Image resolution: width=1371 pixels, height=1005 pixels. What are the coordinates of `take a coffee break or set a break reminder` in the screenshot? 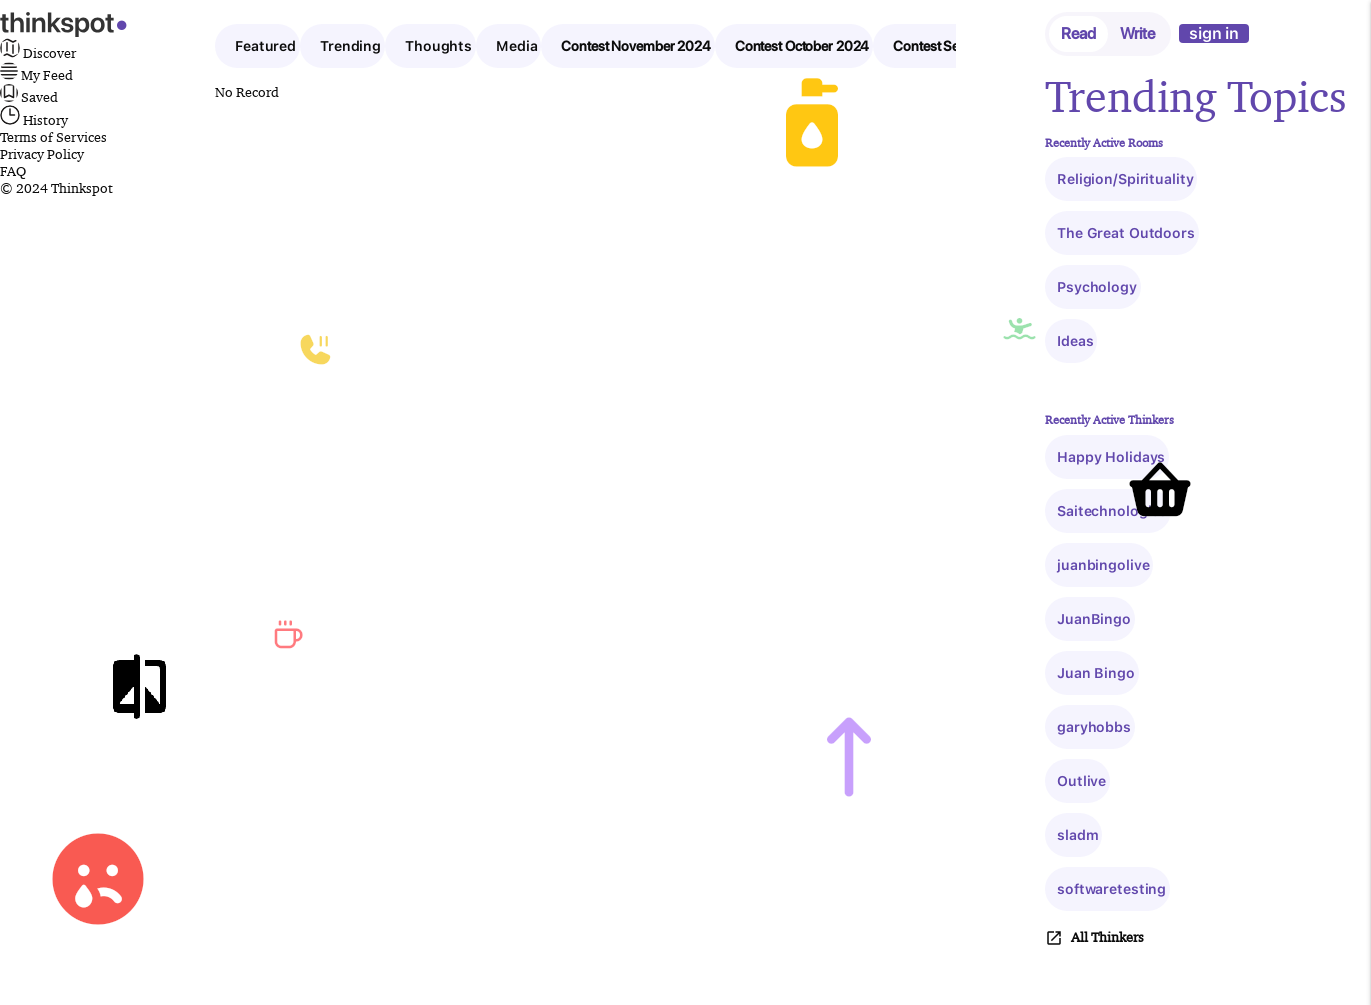 It's located at (288, 635).